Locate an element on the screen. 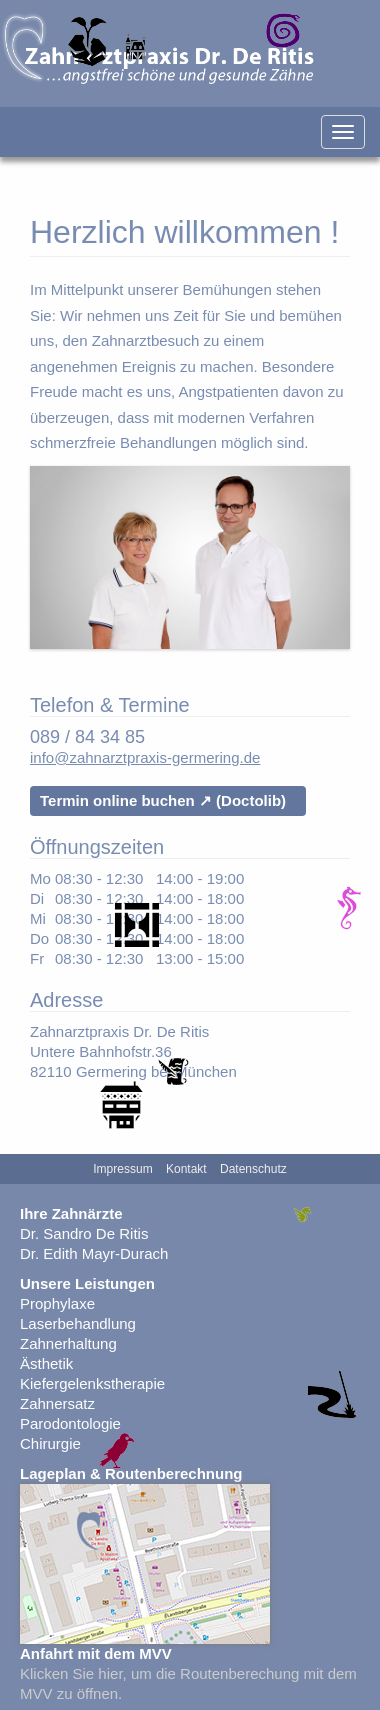 The height and width of the screenshot is (1710, 380). activate laser attack ability is located at coordinates (332, 1395).